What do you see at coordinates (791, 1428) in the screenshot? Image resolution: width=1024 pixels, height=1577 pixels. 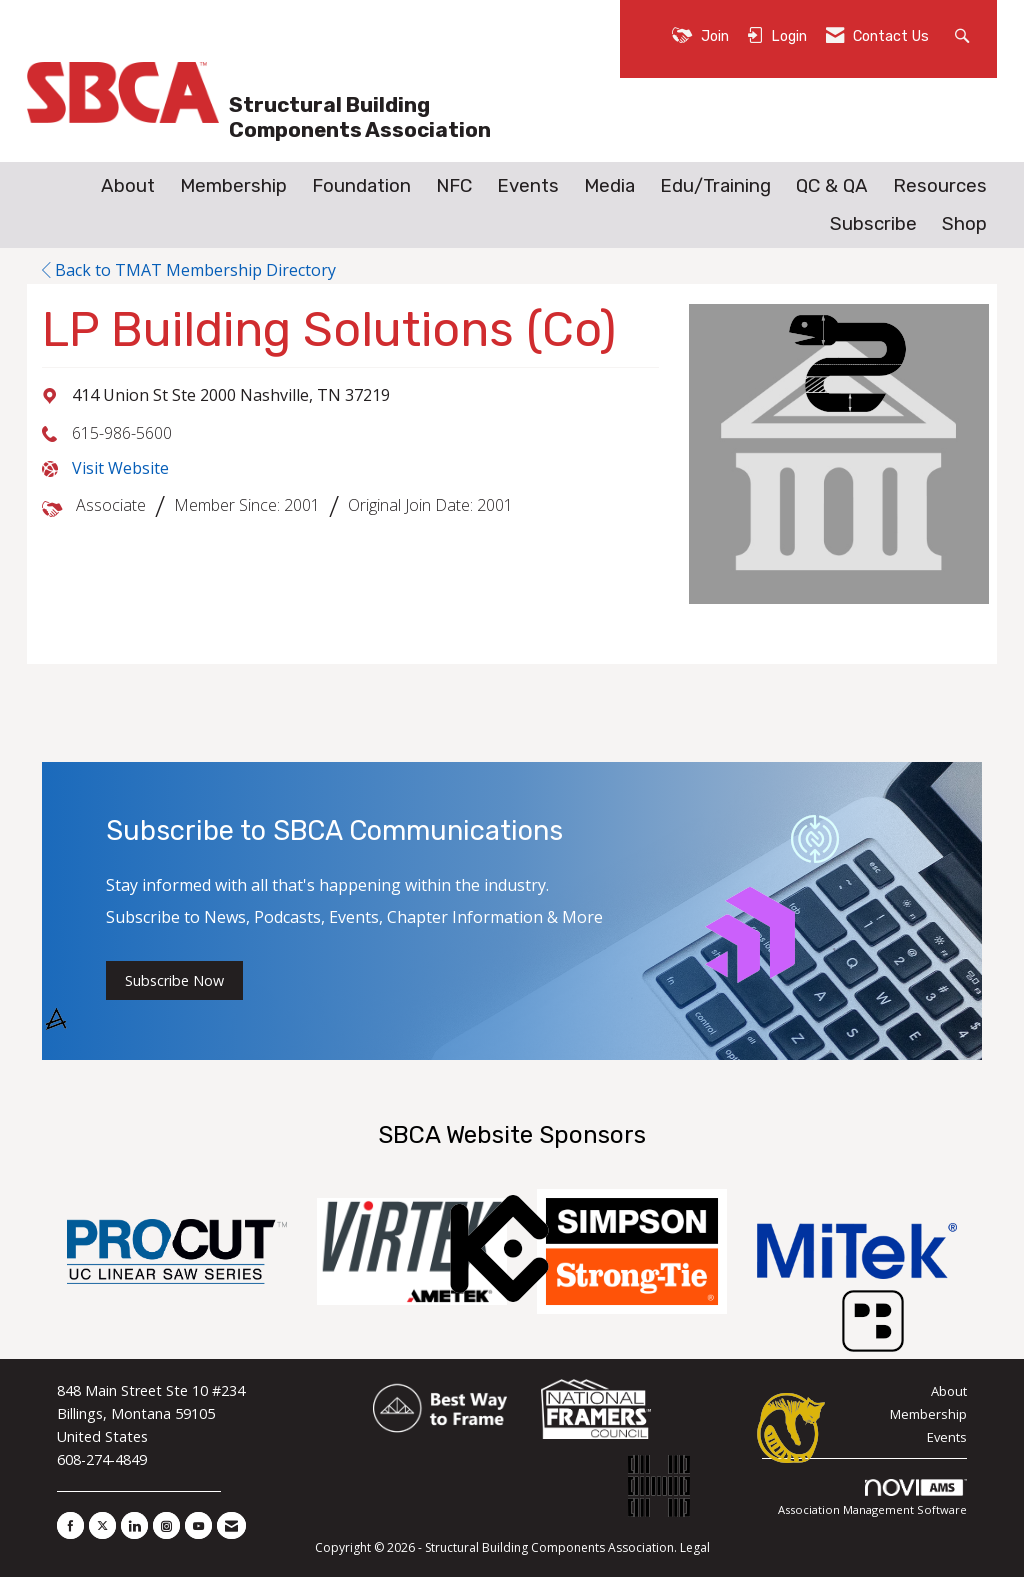 I see `open GNU IceCat browser` at bounding box center [791, 1428].